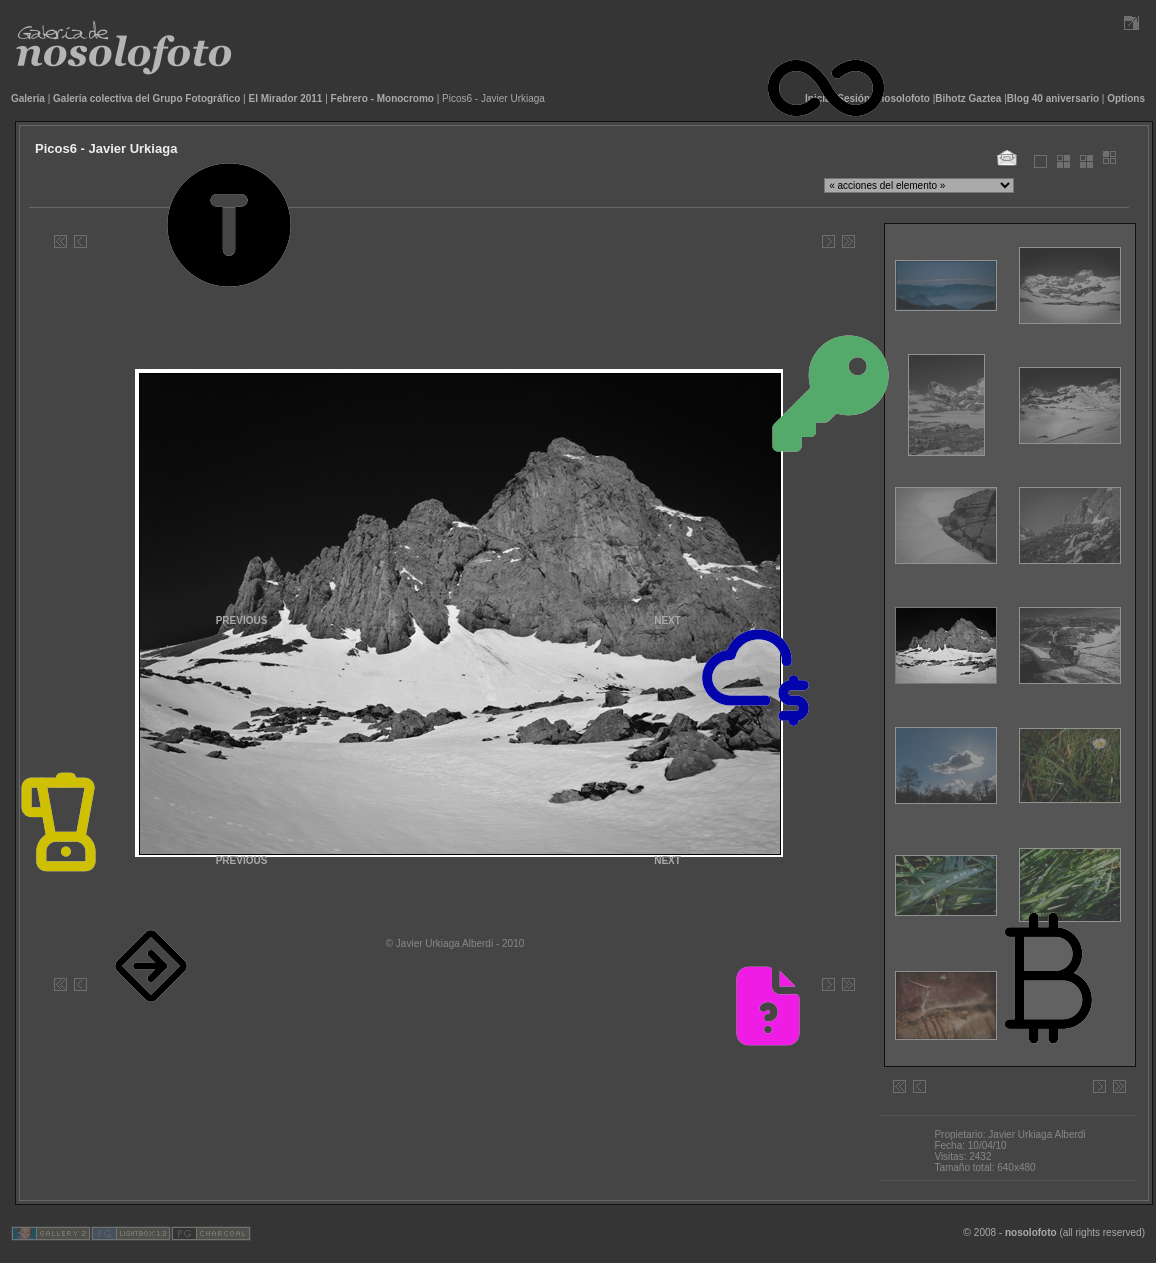 Image resolution: width=1156 pixels, height=1263 pixels. I want to click on enable infinite scroll or looping, so click(826, 88).